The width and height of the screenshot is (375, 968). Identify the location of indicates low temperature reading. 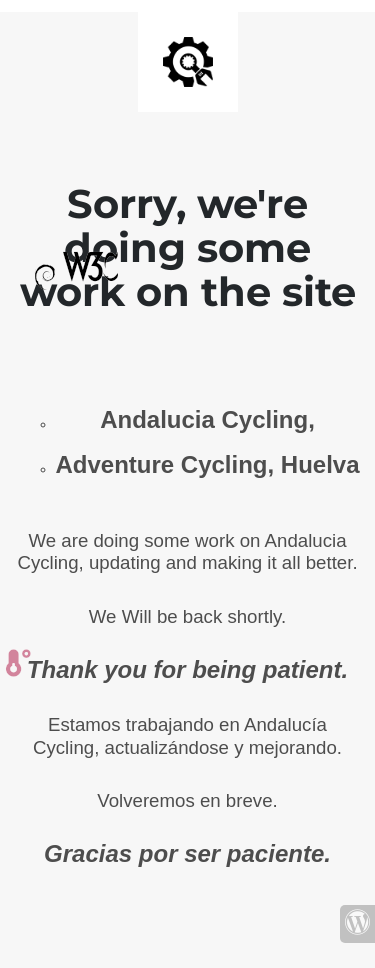
(17, 663).